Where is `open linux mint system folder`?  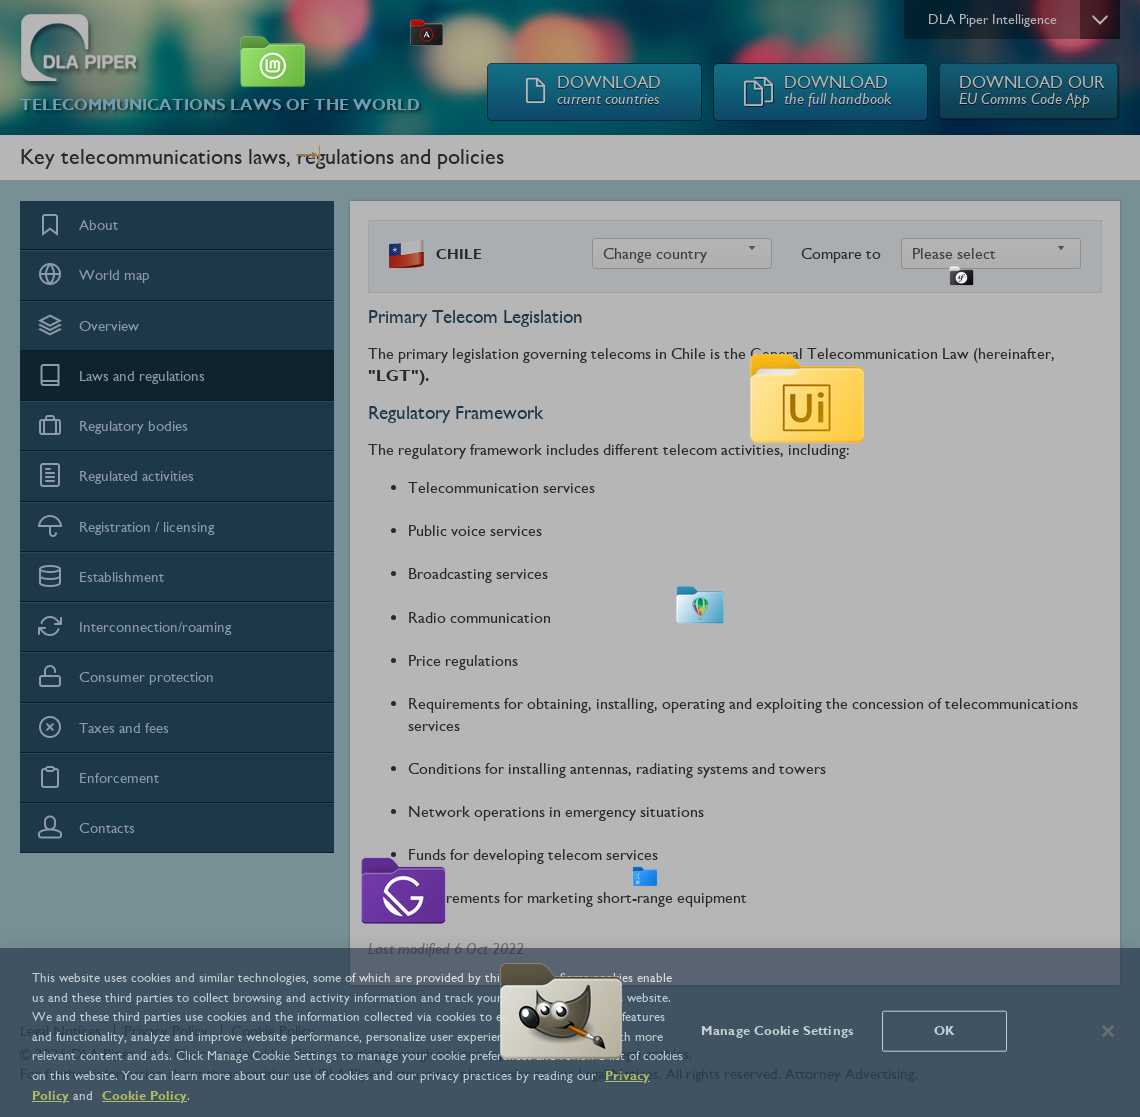
open linux mint system folder is located at coordinates (272, 63).